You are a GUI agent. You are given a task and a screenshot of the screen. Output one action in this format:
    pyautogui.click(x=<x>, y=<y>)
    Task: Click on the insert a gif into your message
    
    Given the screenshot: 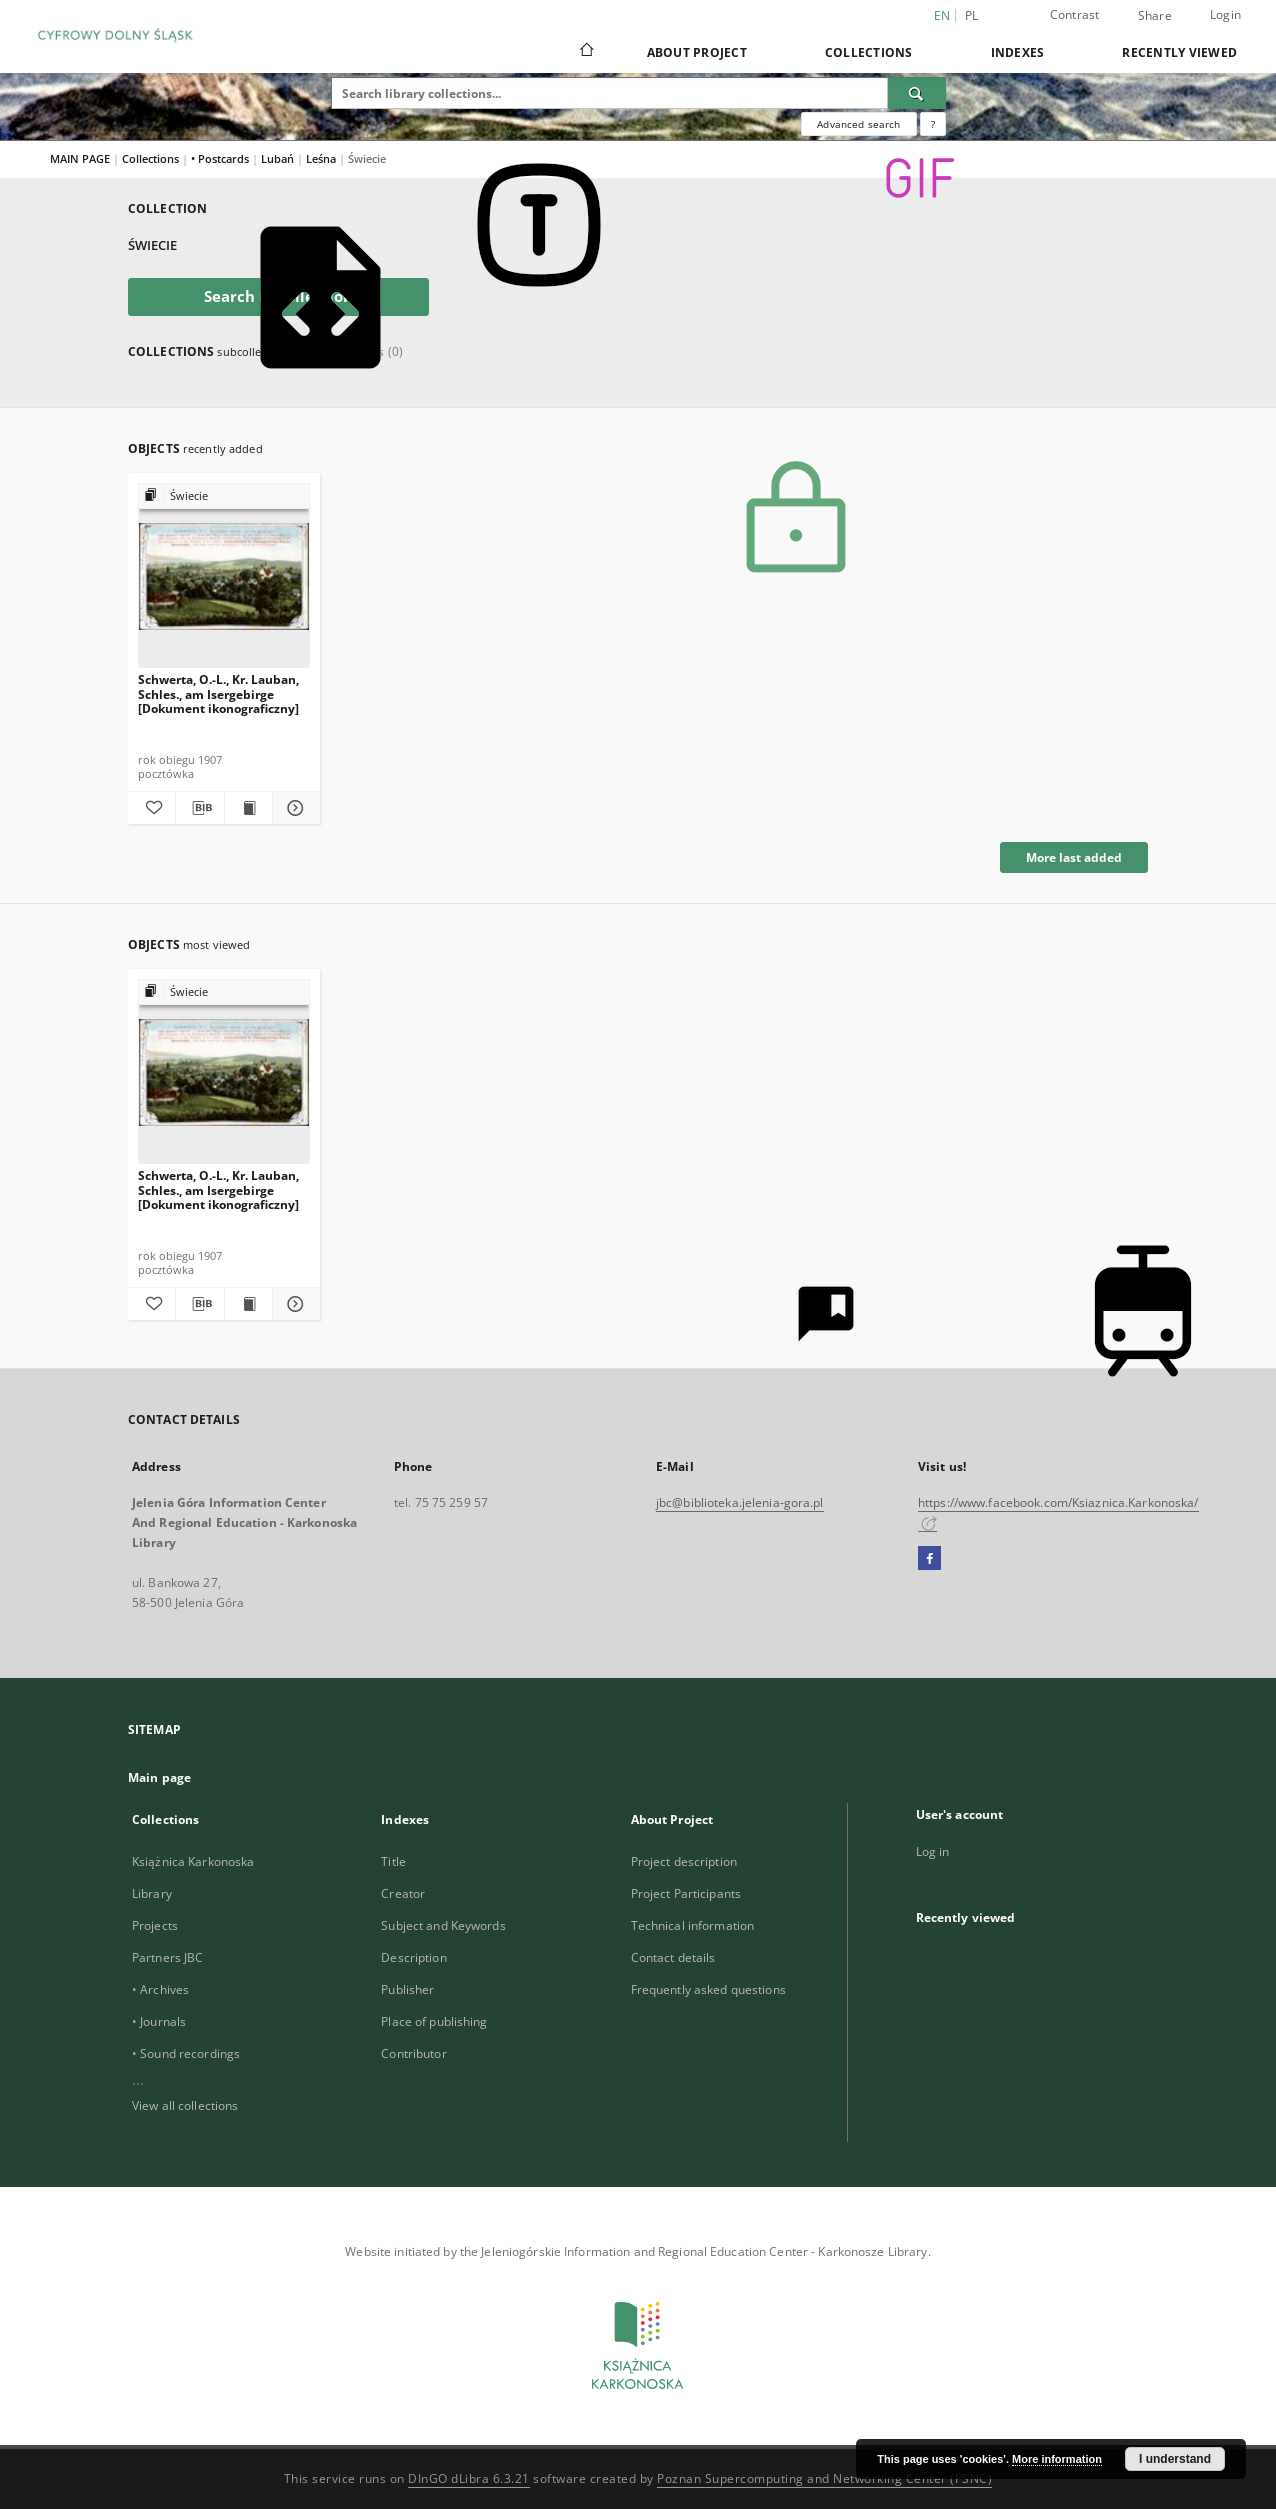 What is the action you would take?
    pyautogui.click(x=919, y=178)
    